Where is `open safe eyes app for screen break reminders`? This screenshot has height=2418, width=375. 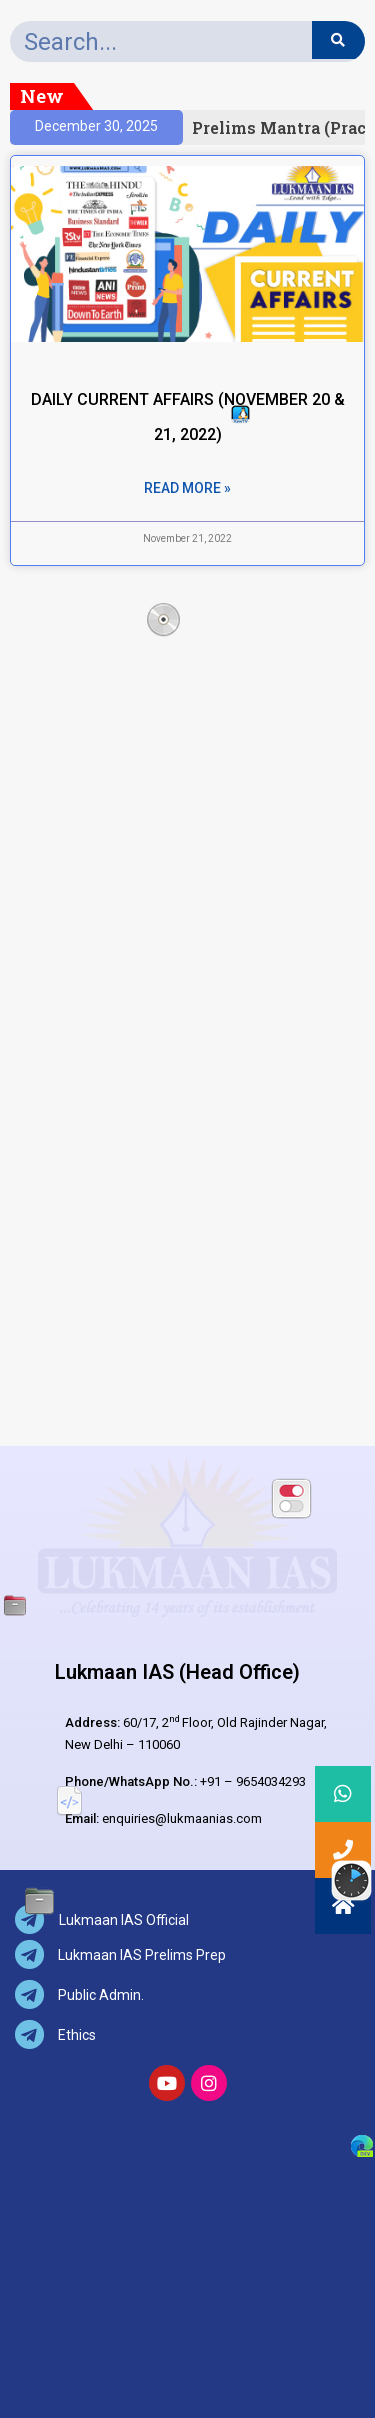 open safe eyes app for screen break reminders is located at coordinates (351, 1880).